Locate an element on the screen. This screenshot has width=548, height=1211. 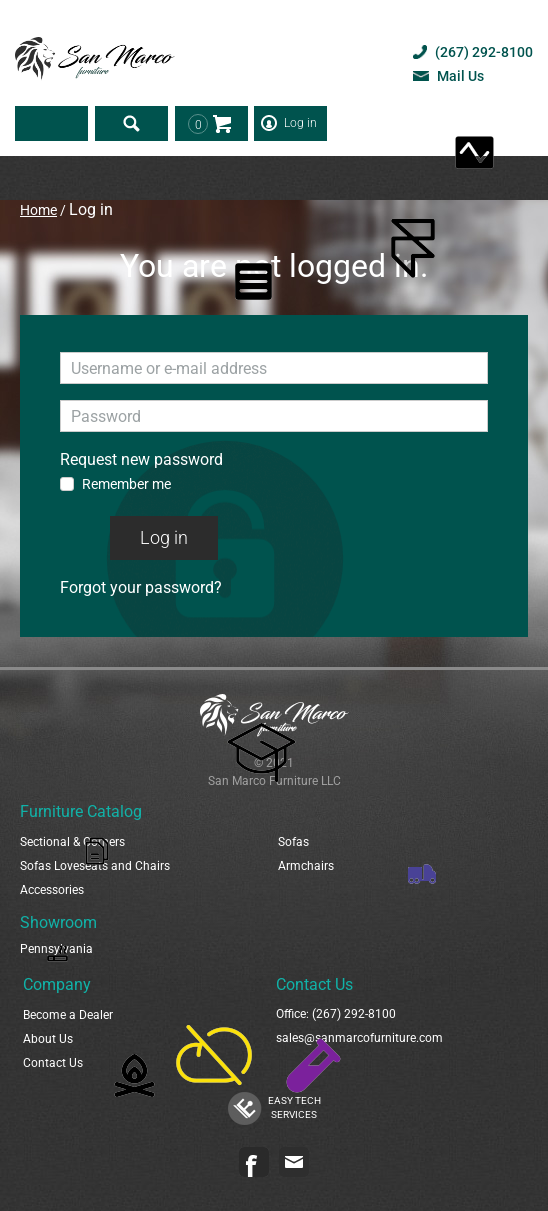
view all files or documents is located at coordinates (97, 851).